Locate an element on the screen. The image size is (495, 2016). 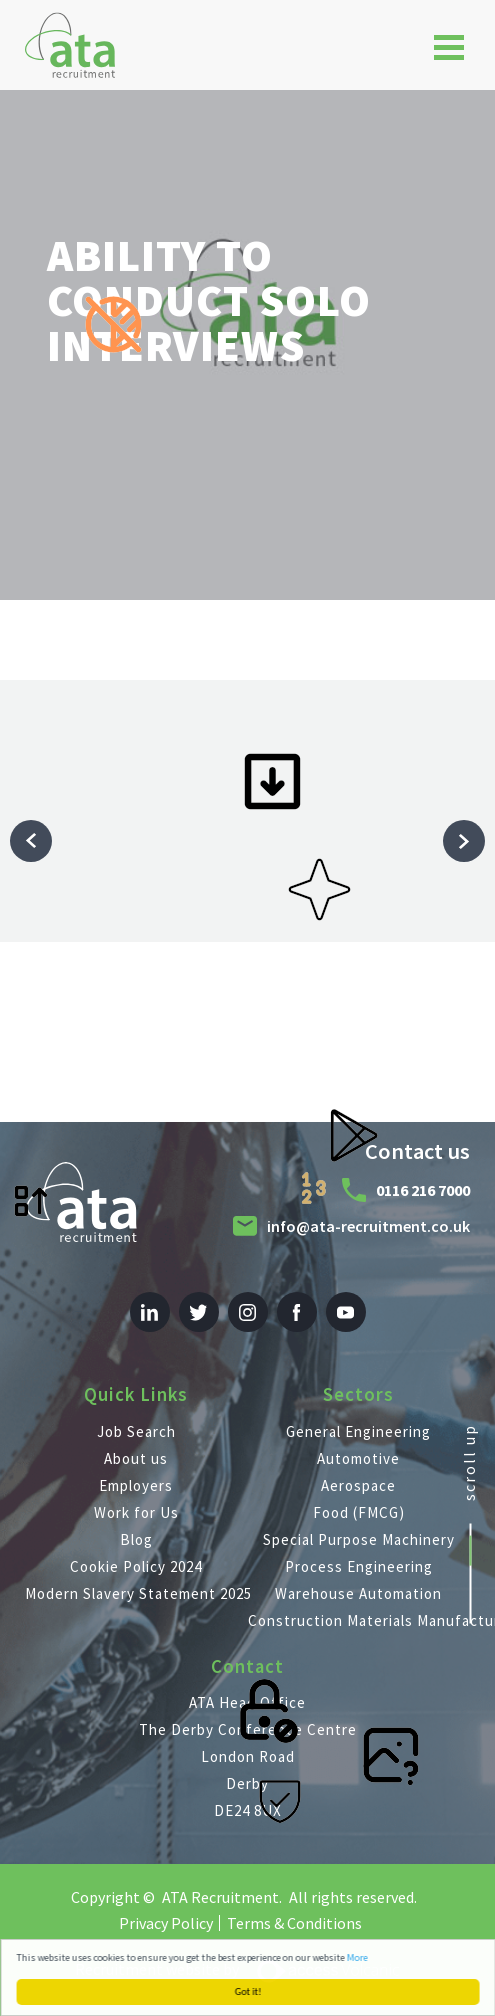
indicates a featured or highlighted item is located at coordinates (319, 889).